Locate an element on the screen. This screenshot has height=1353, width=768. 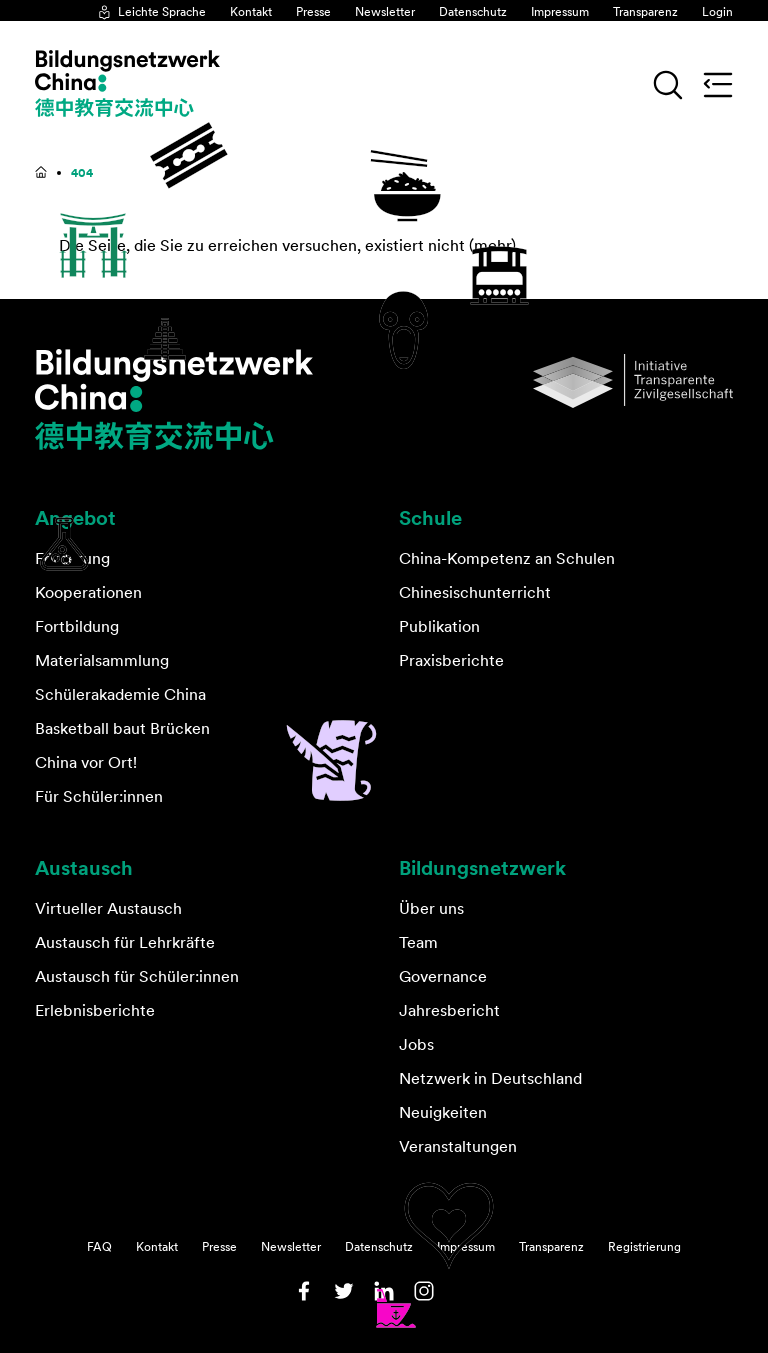
indicates a horror or terror game genre is located at coordinates (404, 330).